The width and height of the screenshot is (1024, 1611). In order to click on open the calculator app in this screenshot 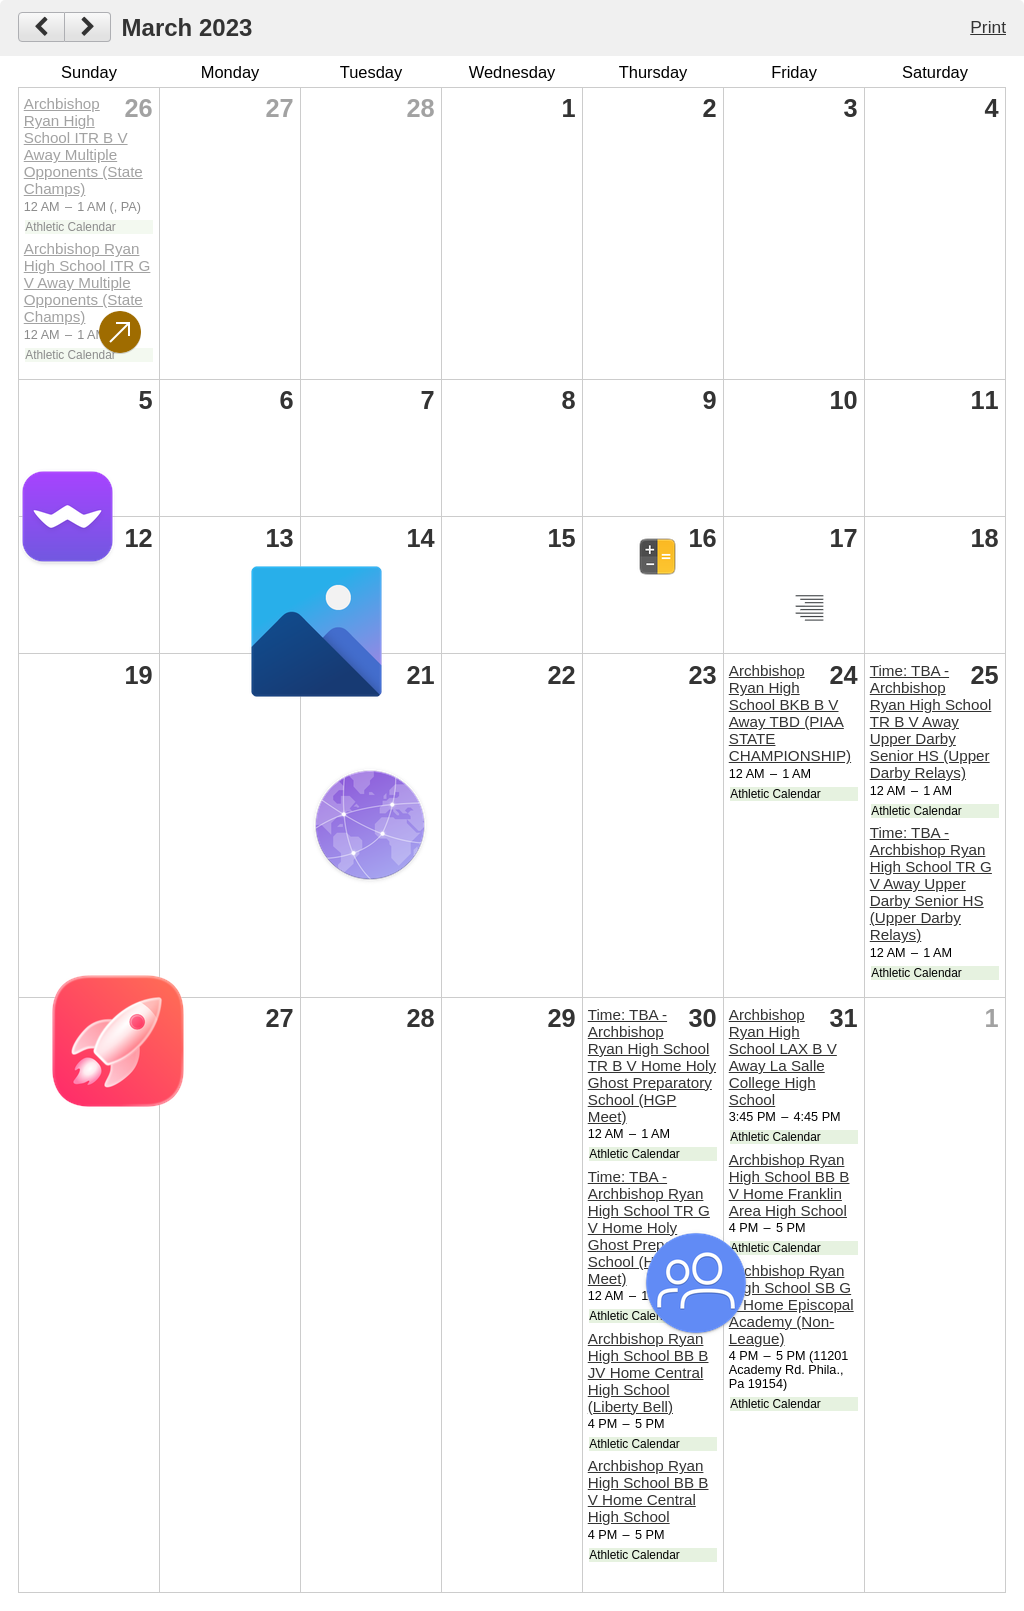, I will do `click(657, 556)`.